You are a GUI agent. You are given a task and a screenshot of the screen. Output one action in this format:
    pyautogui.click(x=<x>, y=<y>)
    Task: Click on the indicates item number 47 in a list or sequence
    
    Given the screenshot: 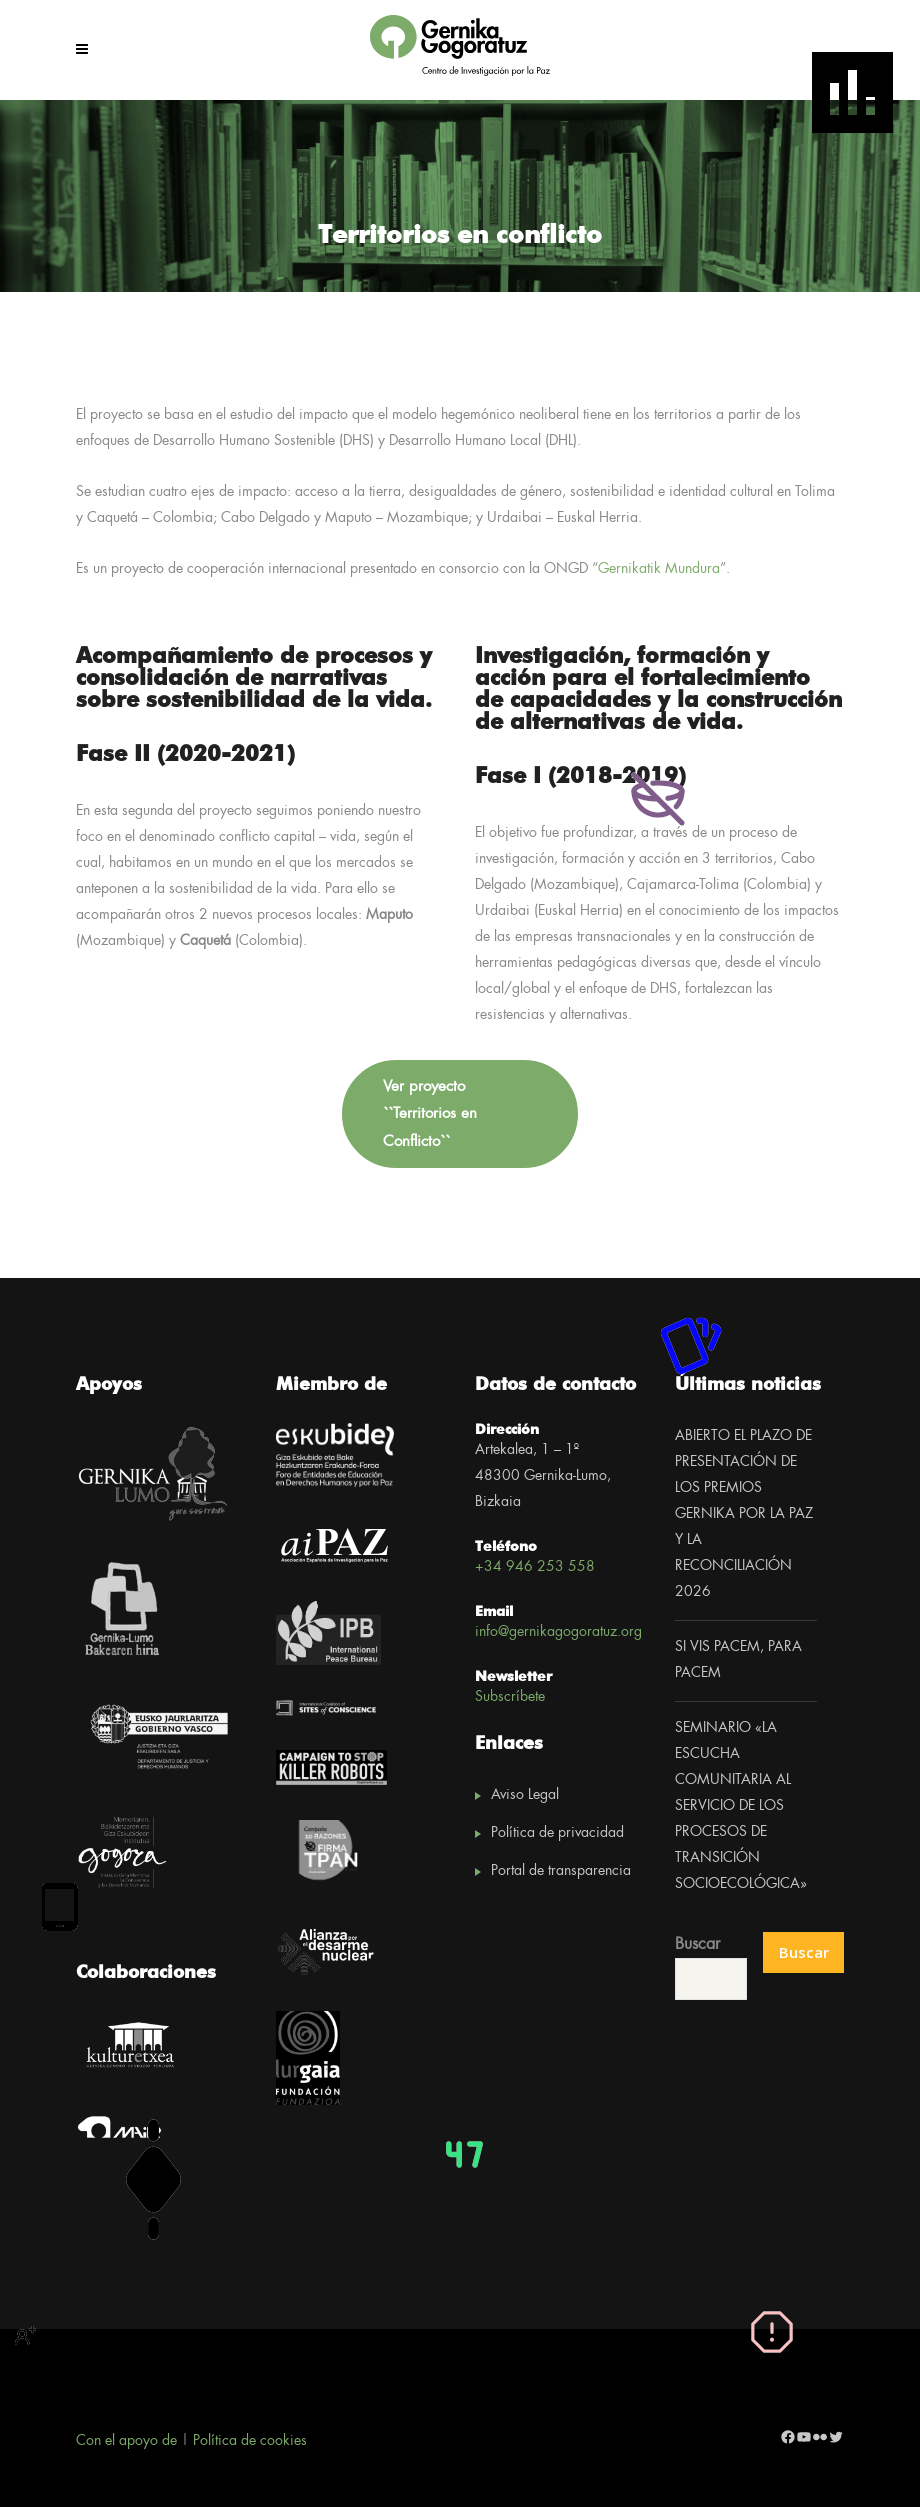 What is the action you would take?
    pyautogui.click(x=464, y=2154)
    